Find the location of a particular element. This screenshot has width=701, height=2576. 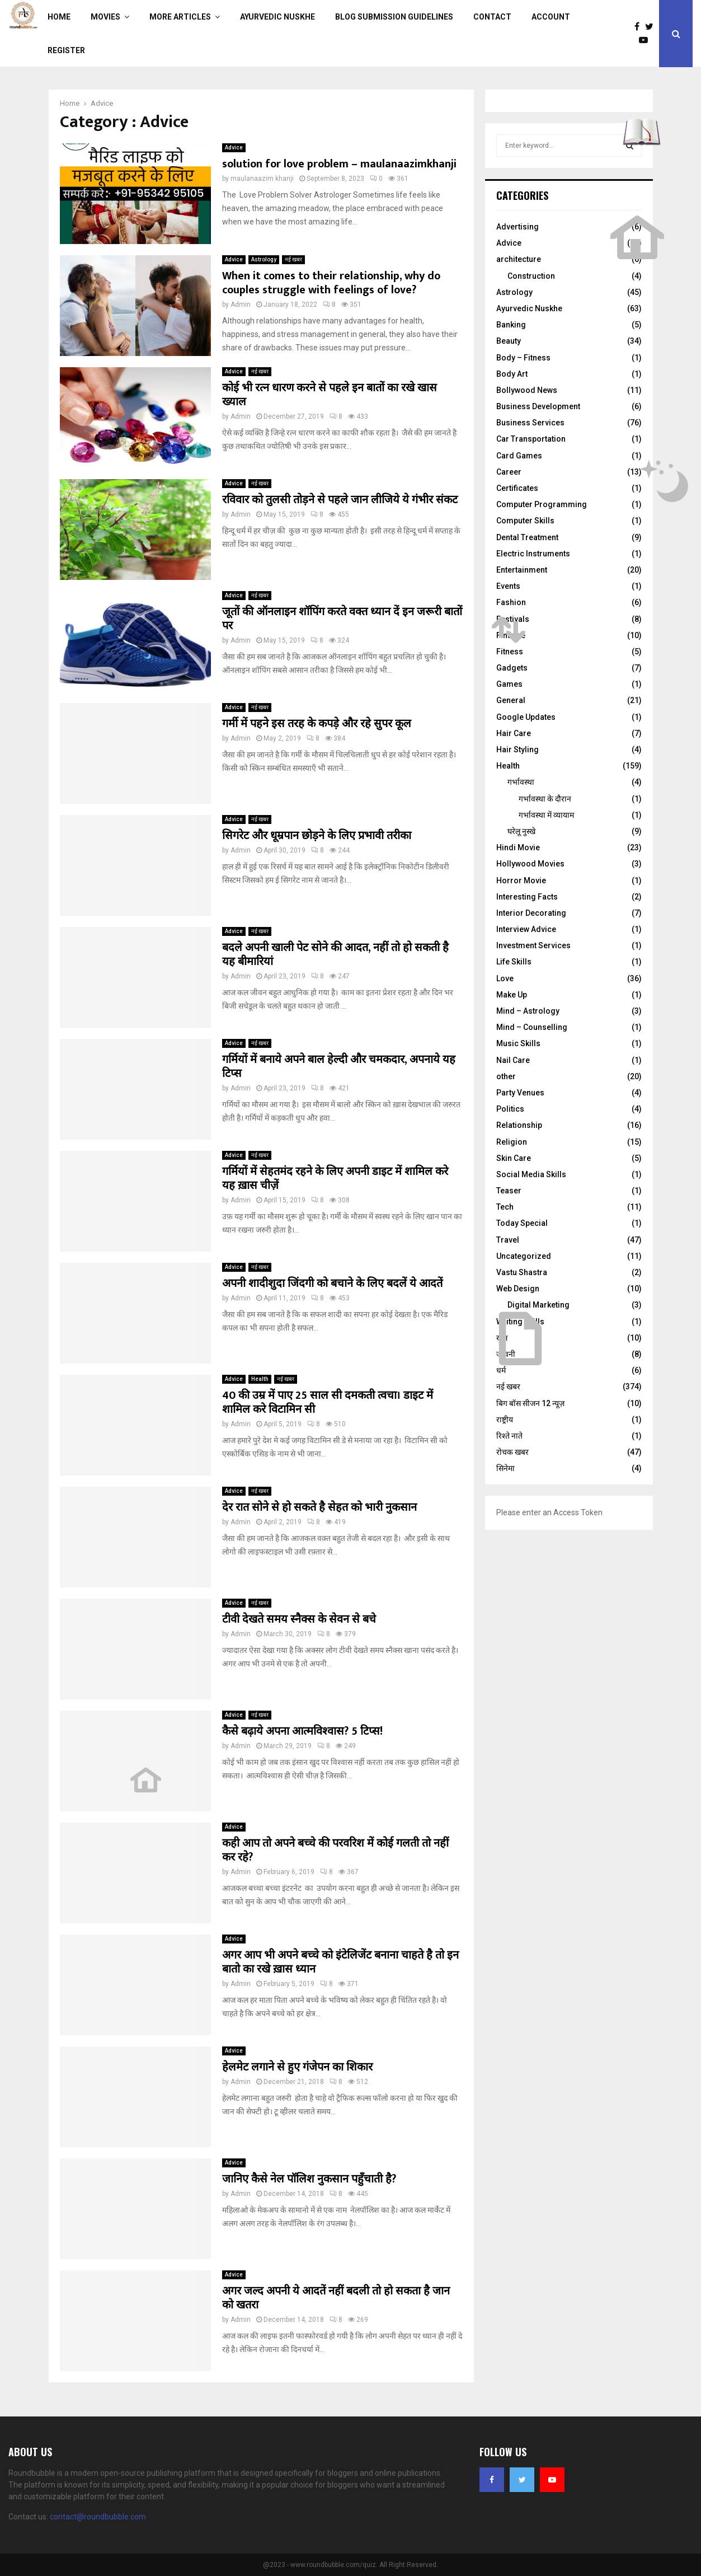

navigate to home screen is located at coordinates (637, 239).